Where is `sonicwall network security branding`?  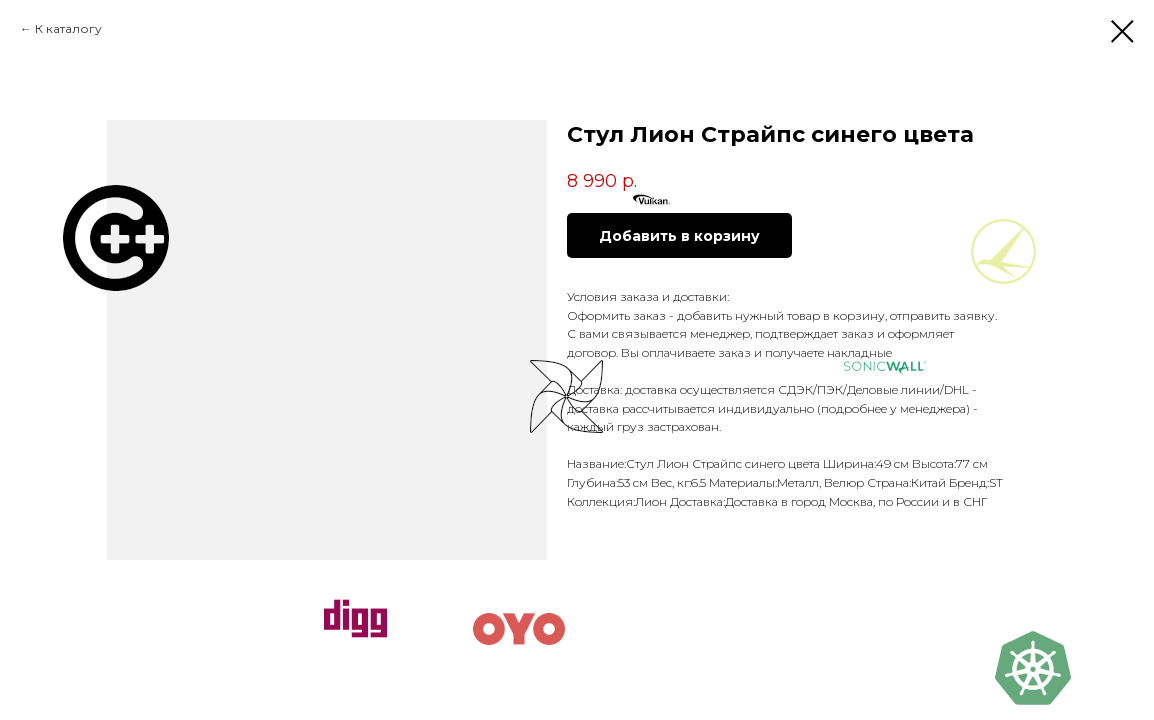
sonicwall network security branding is located at coordinates (885, 368).